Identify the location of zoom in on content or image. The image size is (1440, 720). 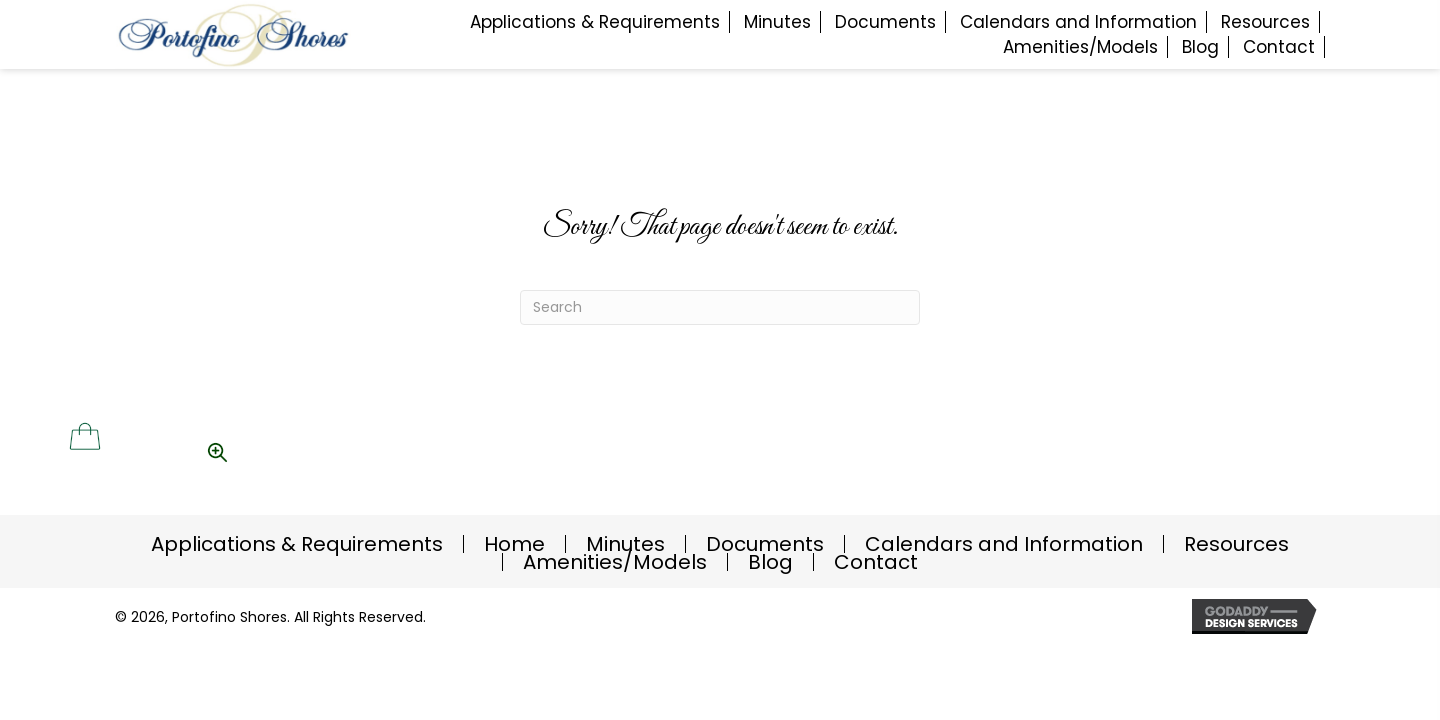
(217, 452).